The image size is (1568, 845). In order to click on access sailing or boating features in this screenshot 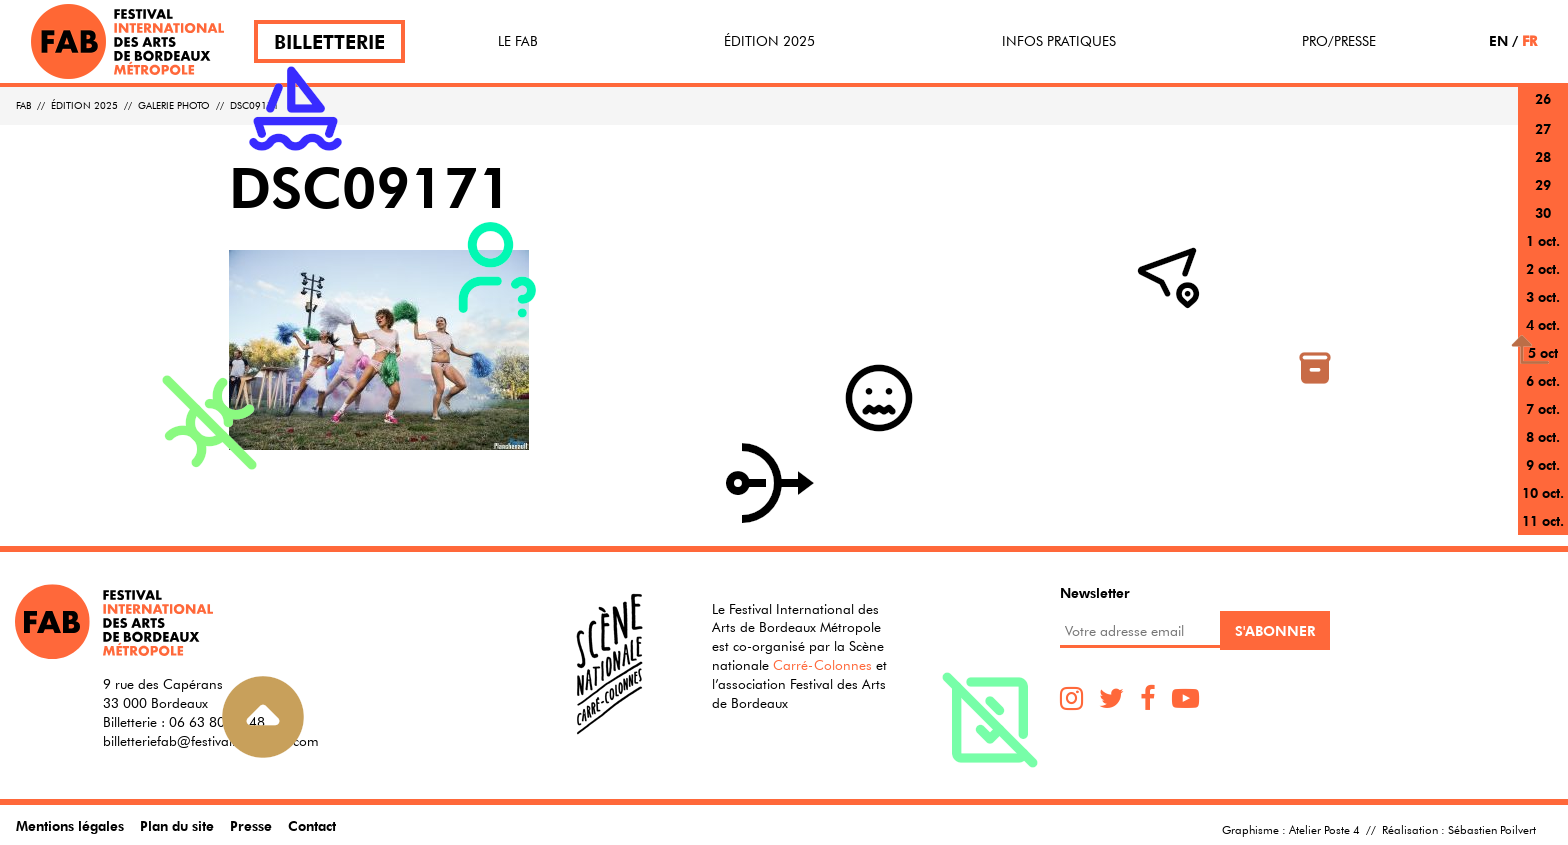, I will do `click(295, 108)`.